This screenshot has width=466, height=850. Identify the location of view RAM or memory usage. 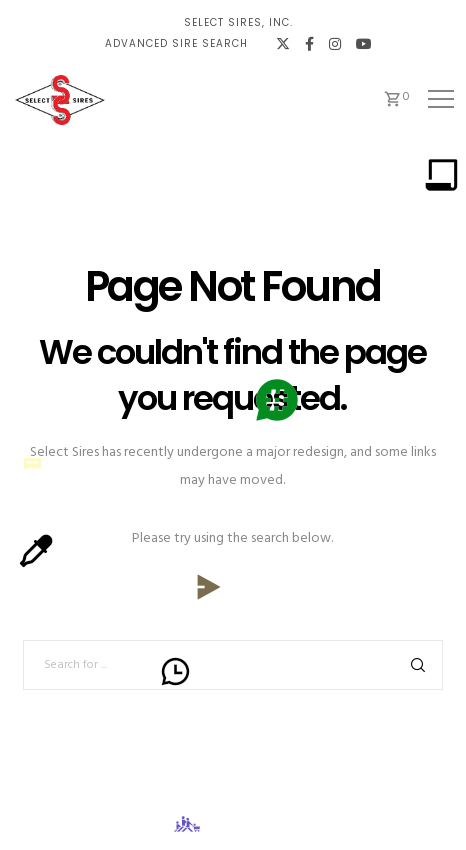
(32, 463).